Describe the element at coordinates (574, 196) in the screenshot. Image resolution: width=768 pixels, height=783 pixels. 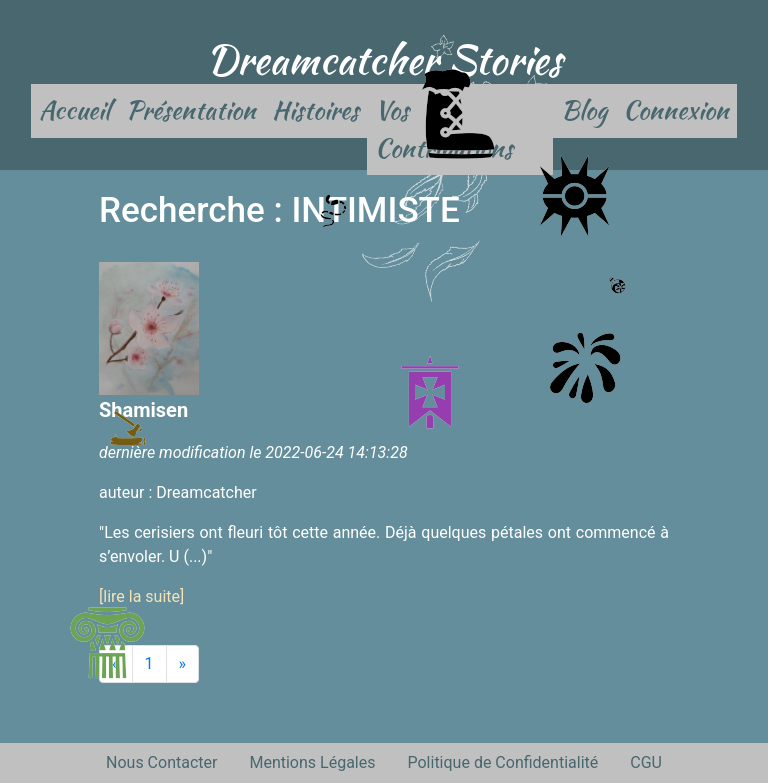
I see `select spiked shell item or armor in game inventory` at that location.